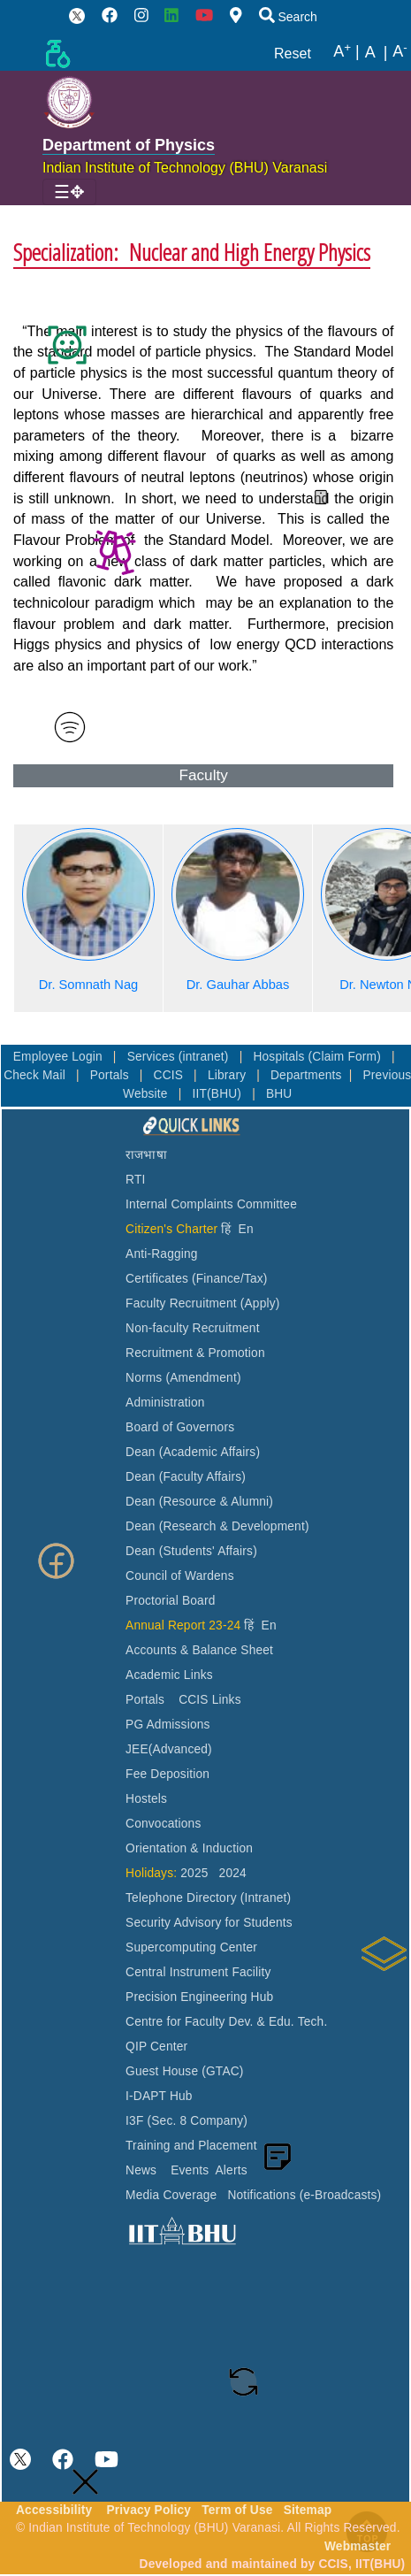 Image resolution: width=411 pixels, height=2576 pixels. Describe the element at coordinates (384, 1954) in the screenshot. I see `view layers or stacked content` at that location.